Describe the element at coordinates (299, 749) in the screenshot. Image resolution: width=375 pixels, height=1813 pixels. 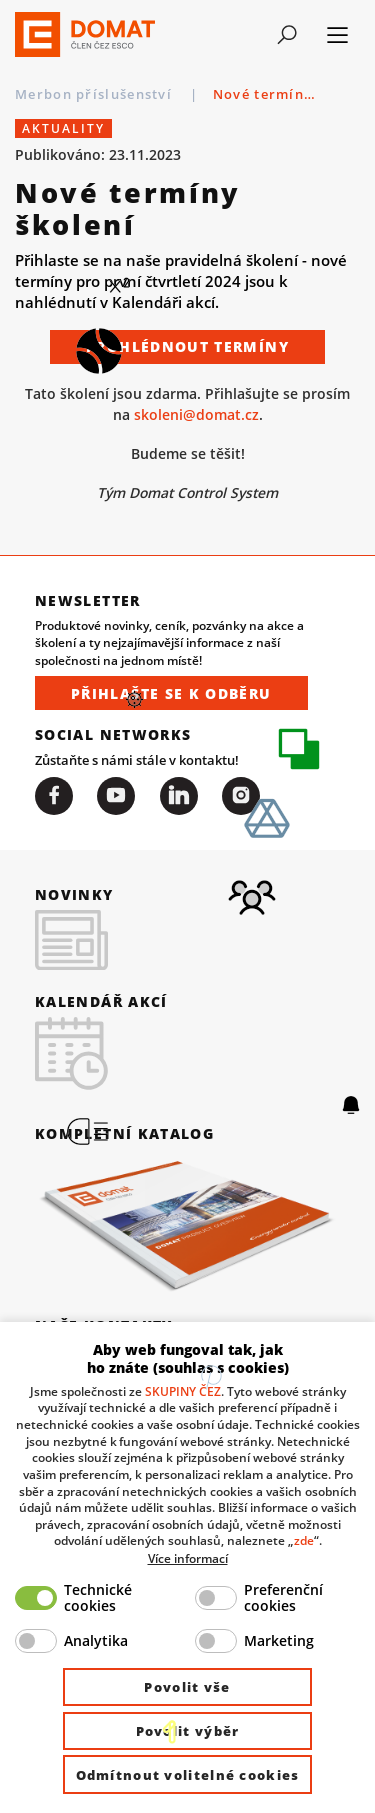
I see `subtract or remove a layer from selection` at that location.